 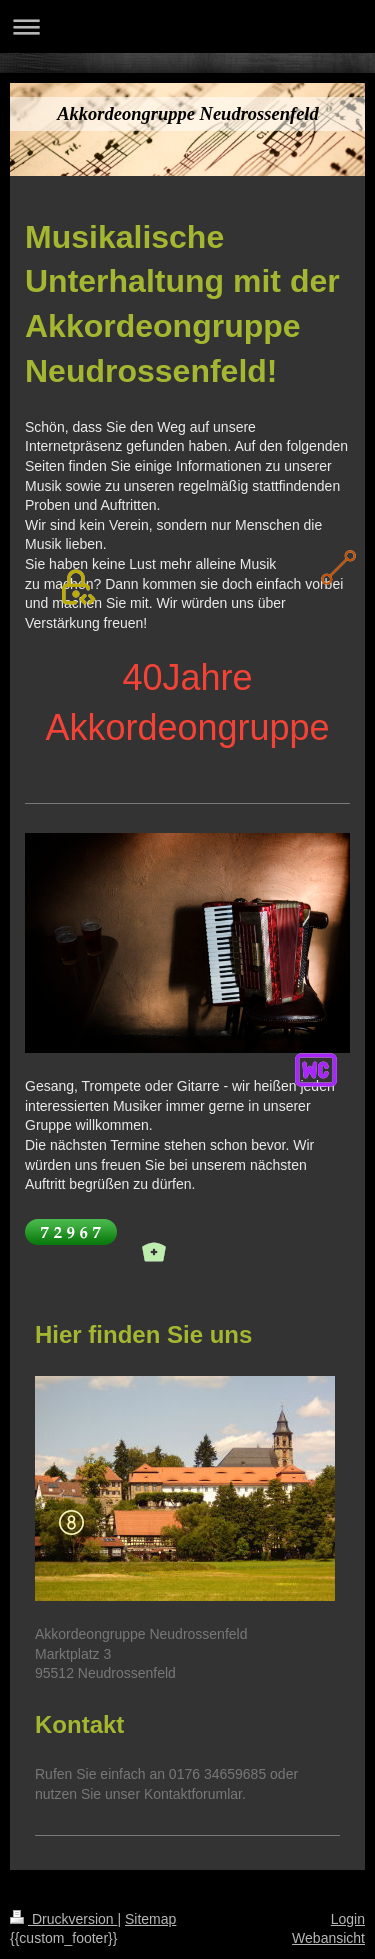 I want to click on access code-protected security settings, so click(x=76, y=587).